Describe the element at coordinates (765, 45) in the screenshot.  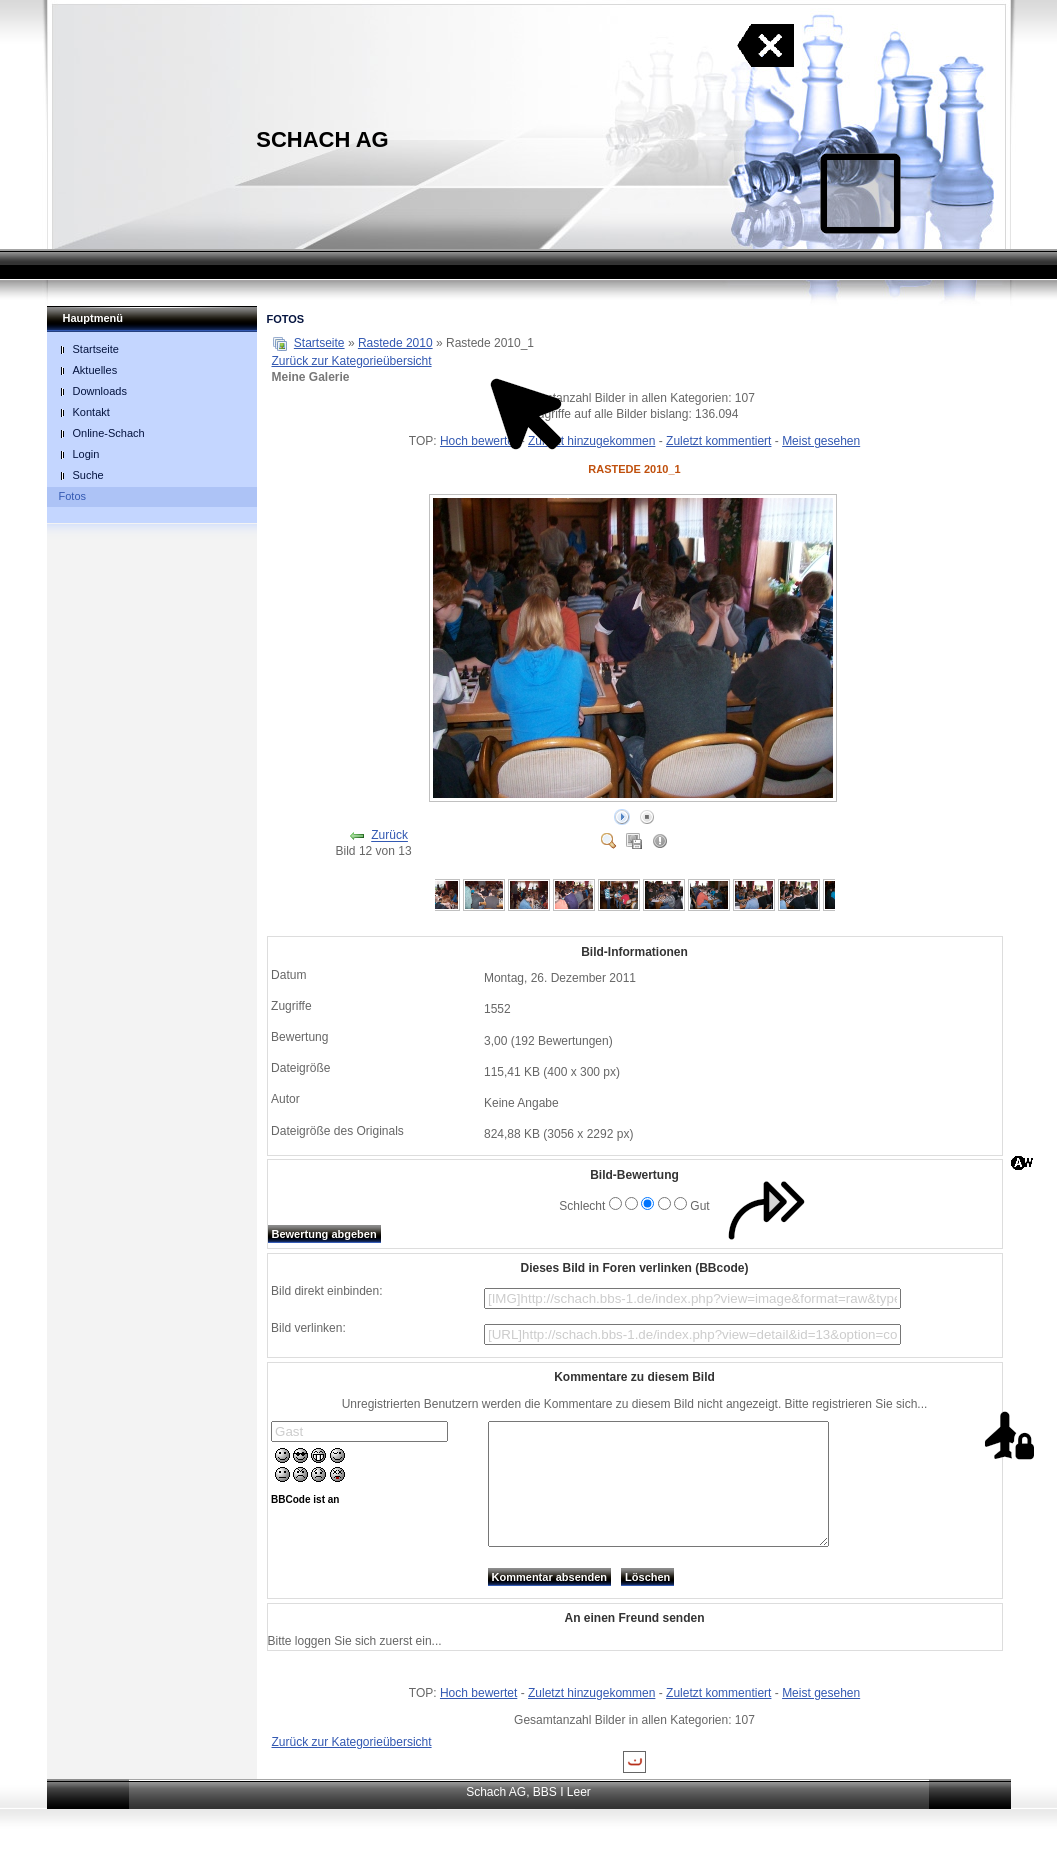
I see `delete the last character entered` at that location.